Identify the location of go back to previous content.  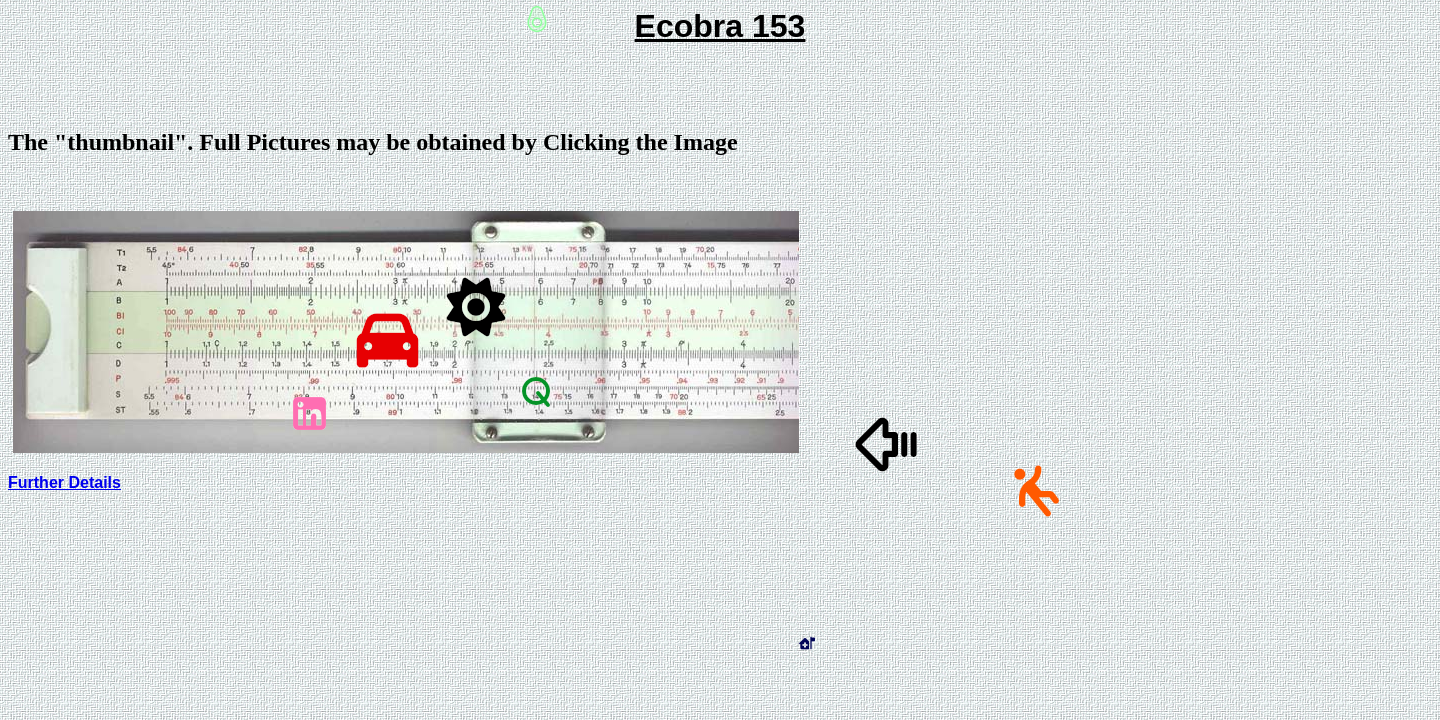
(885, 444).